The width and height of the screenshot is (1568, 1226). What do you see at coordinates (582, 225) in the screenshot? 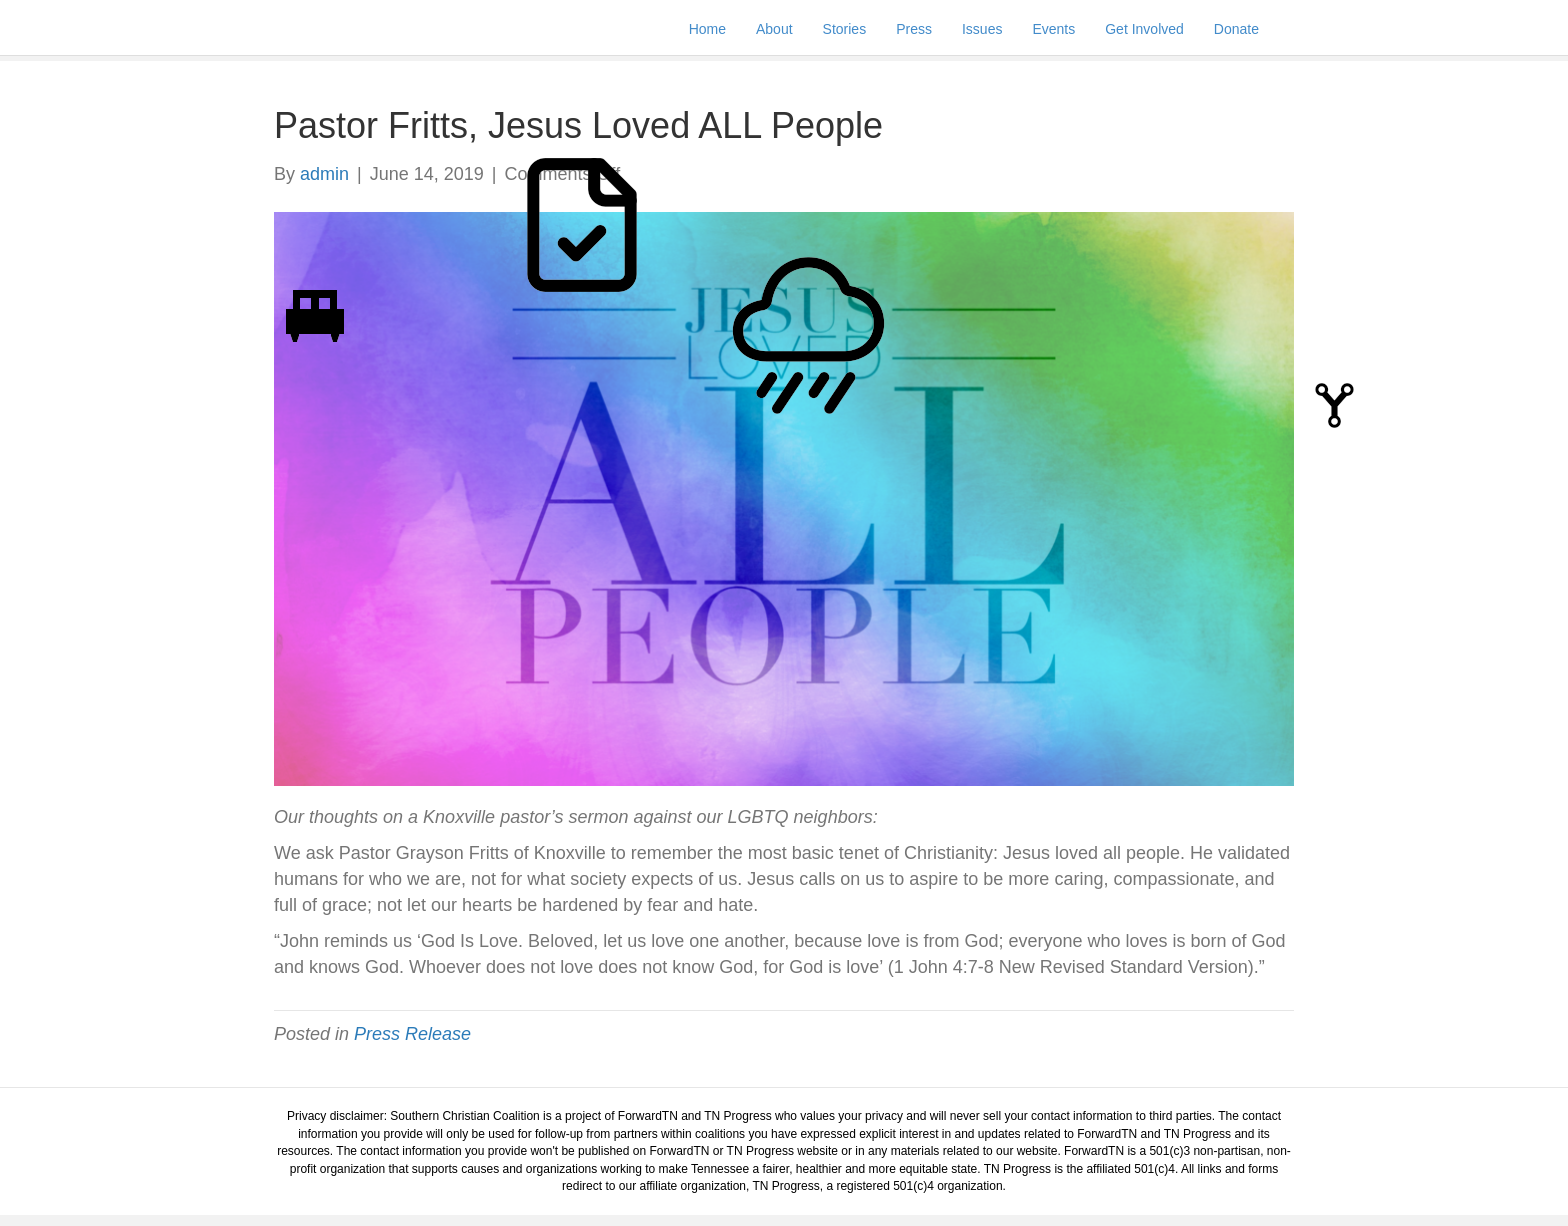
I see `file successfully uploaded or verified` at bounding box center [582, 225].